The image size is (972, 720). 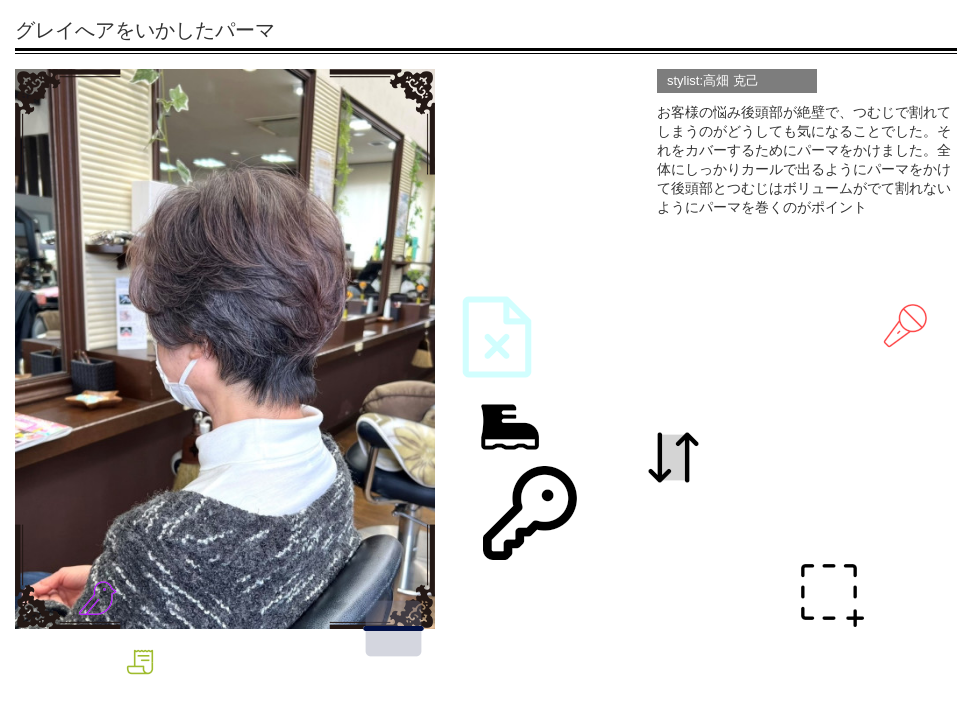 I want to click on view footwear or shoe options, so click(x=508, y=427).